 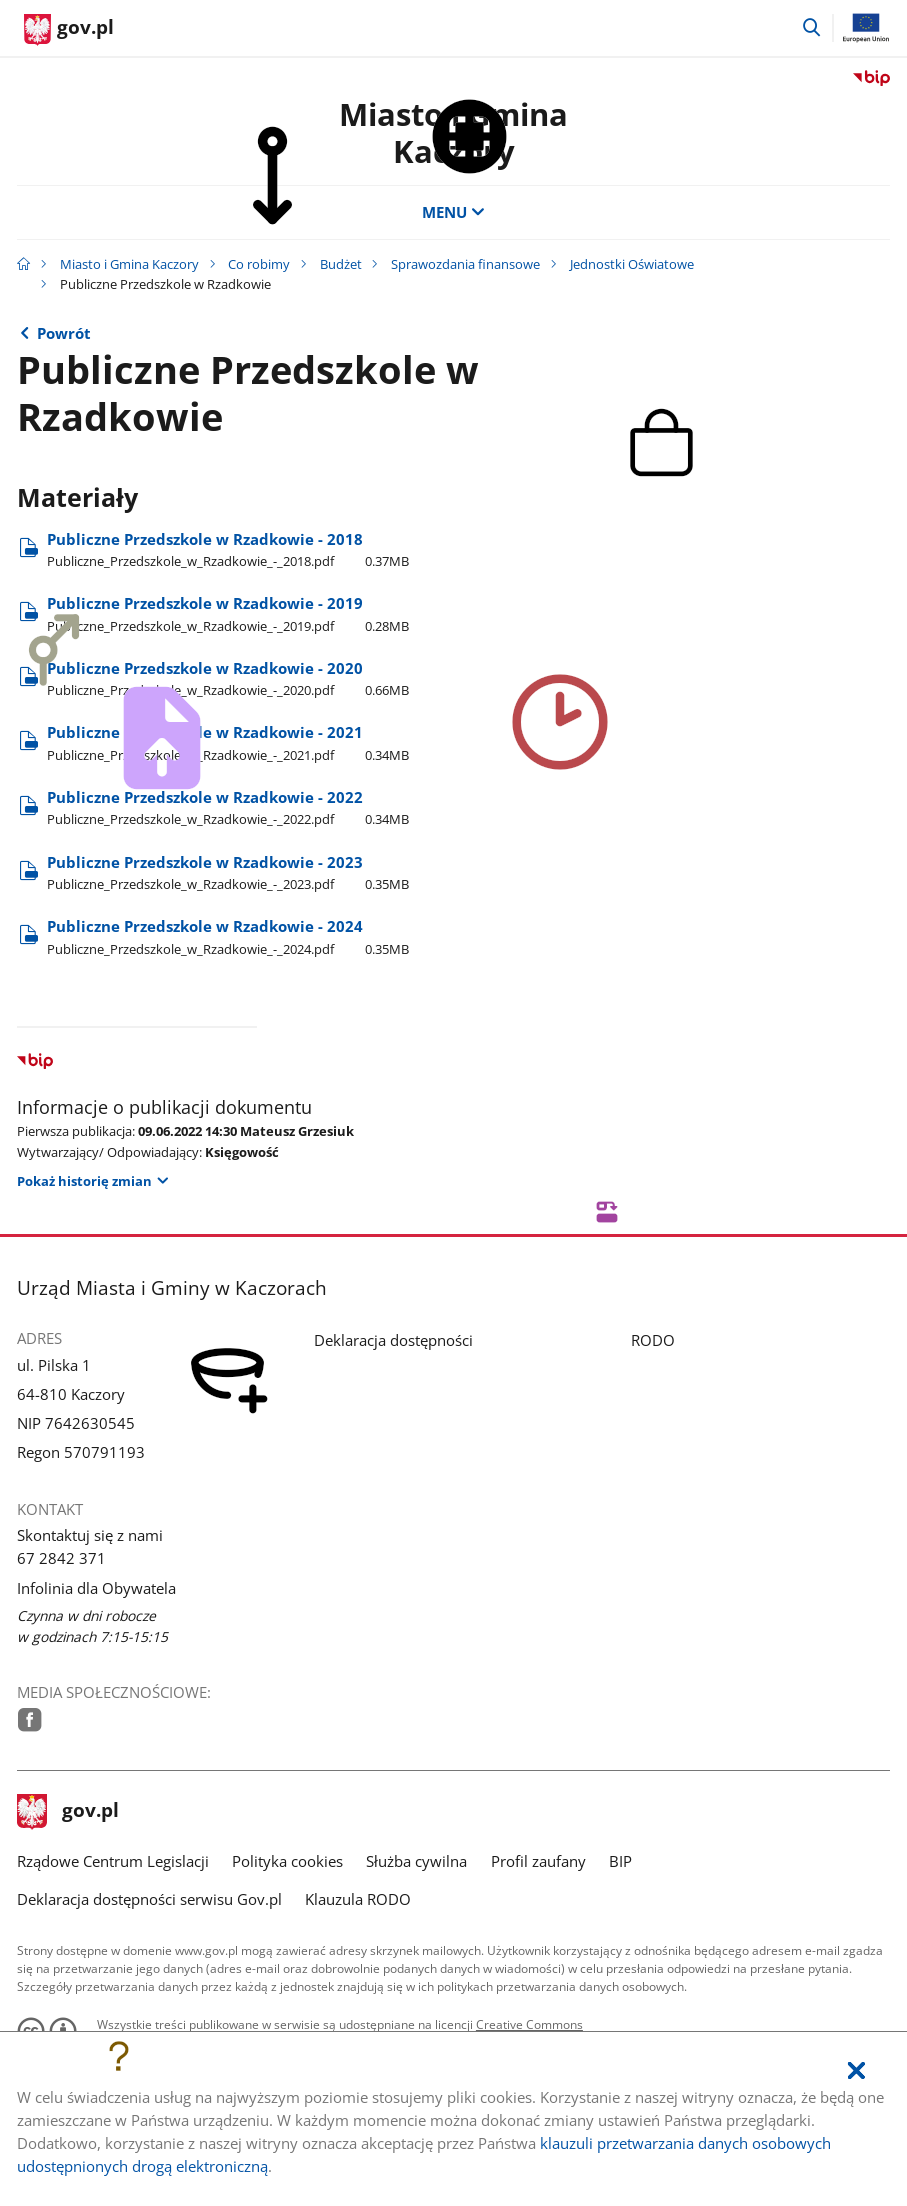 I want to click on take the last right exit at the roundabout, so click(x=54, y=650).